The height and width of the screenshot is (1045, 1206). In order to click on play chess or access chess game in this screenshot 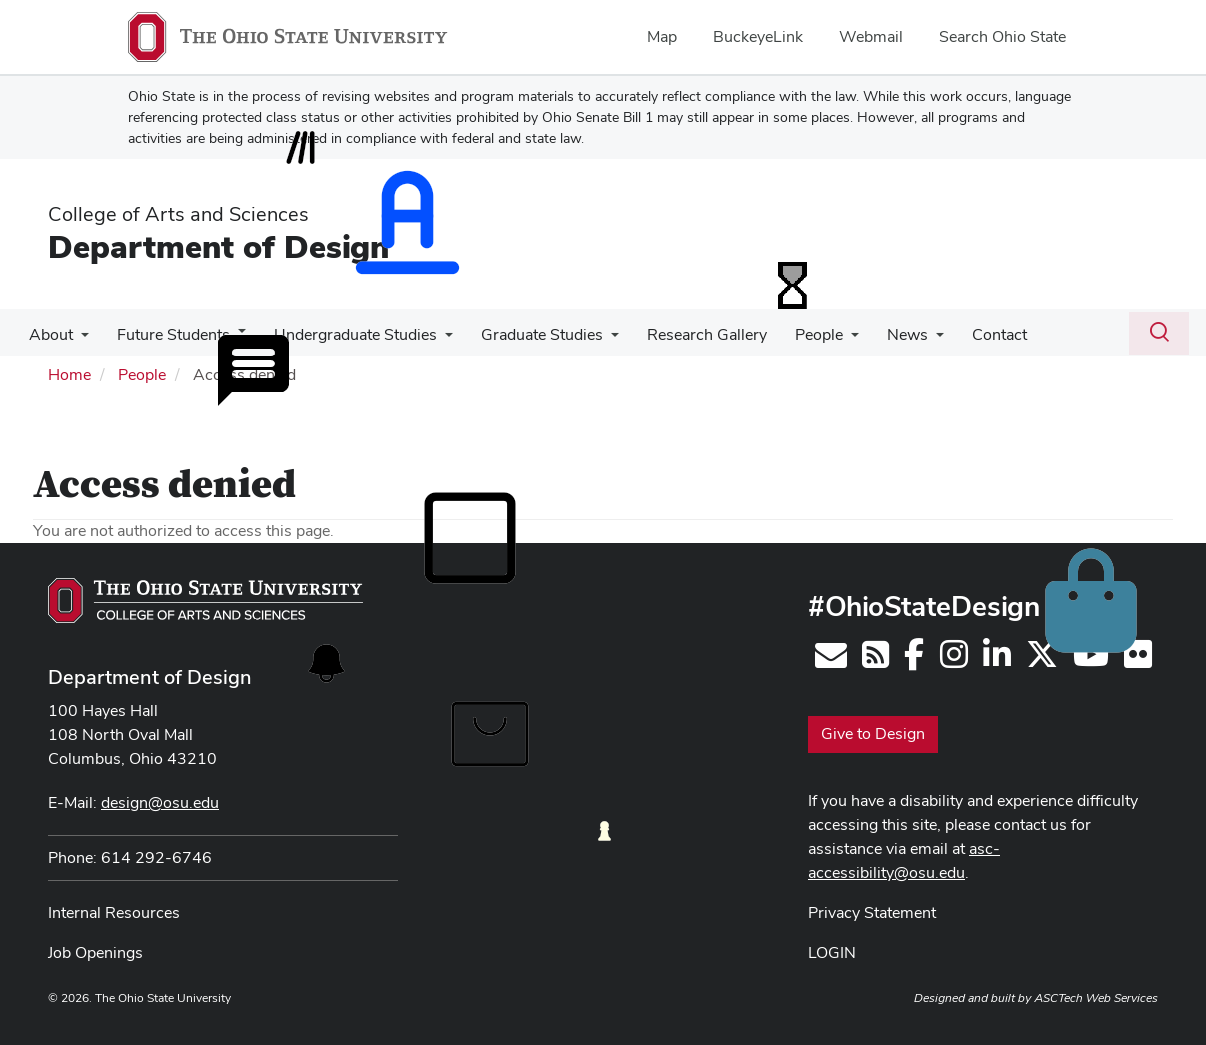, I will do `click(604, 831)`.